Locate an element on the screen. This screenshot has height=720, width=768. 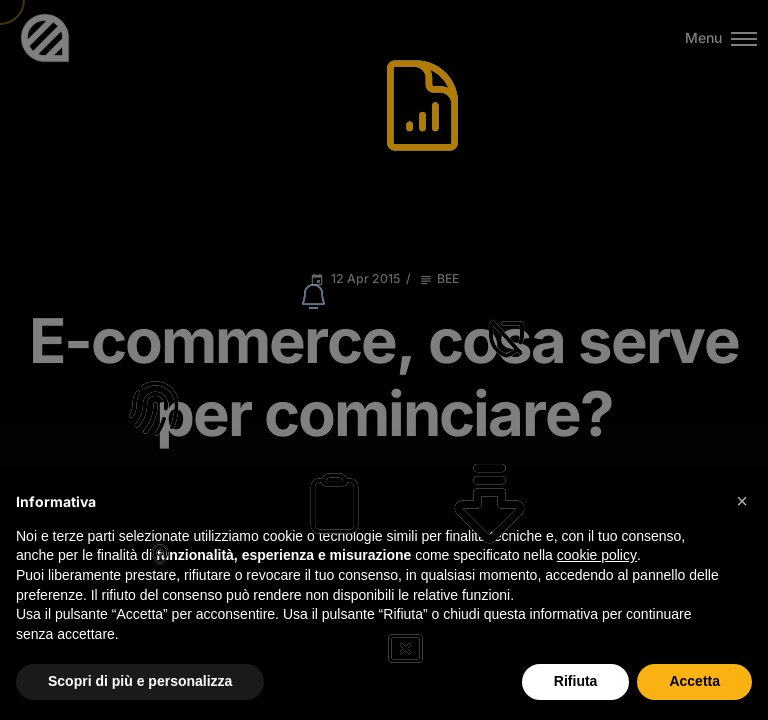
view document analytics or statistics is located at coordinates (422, 105).